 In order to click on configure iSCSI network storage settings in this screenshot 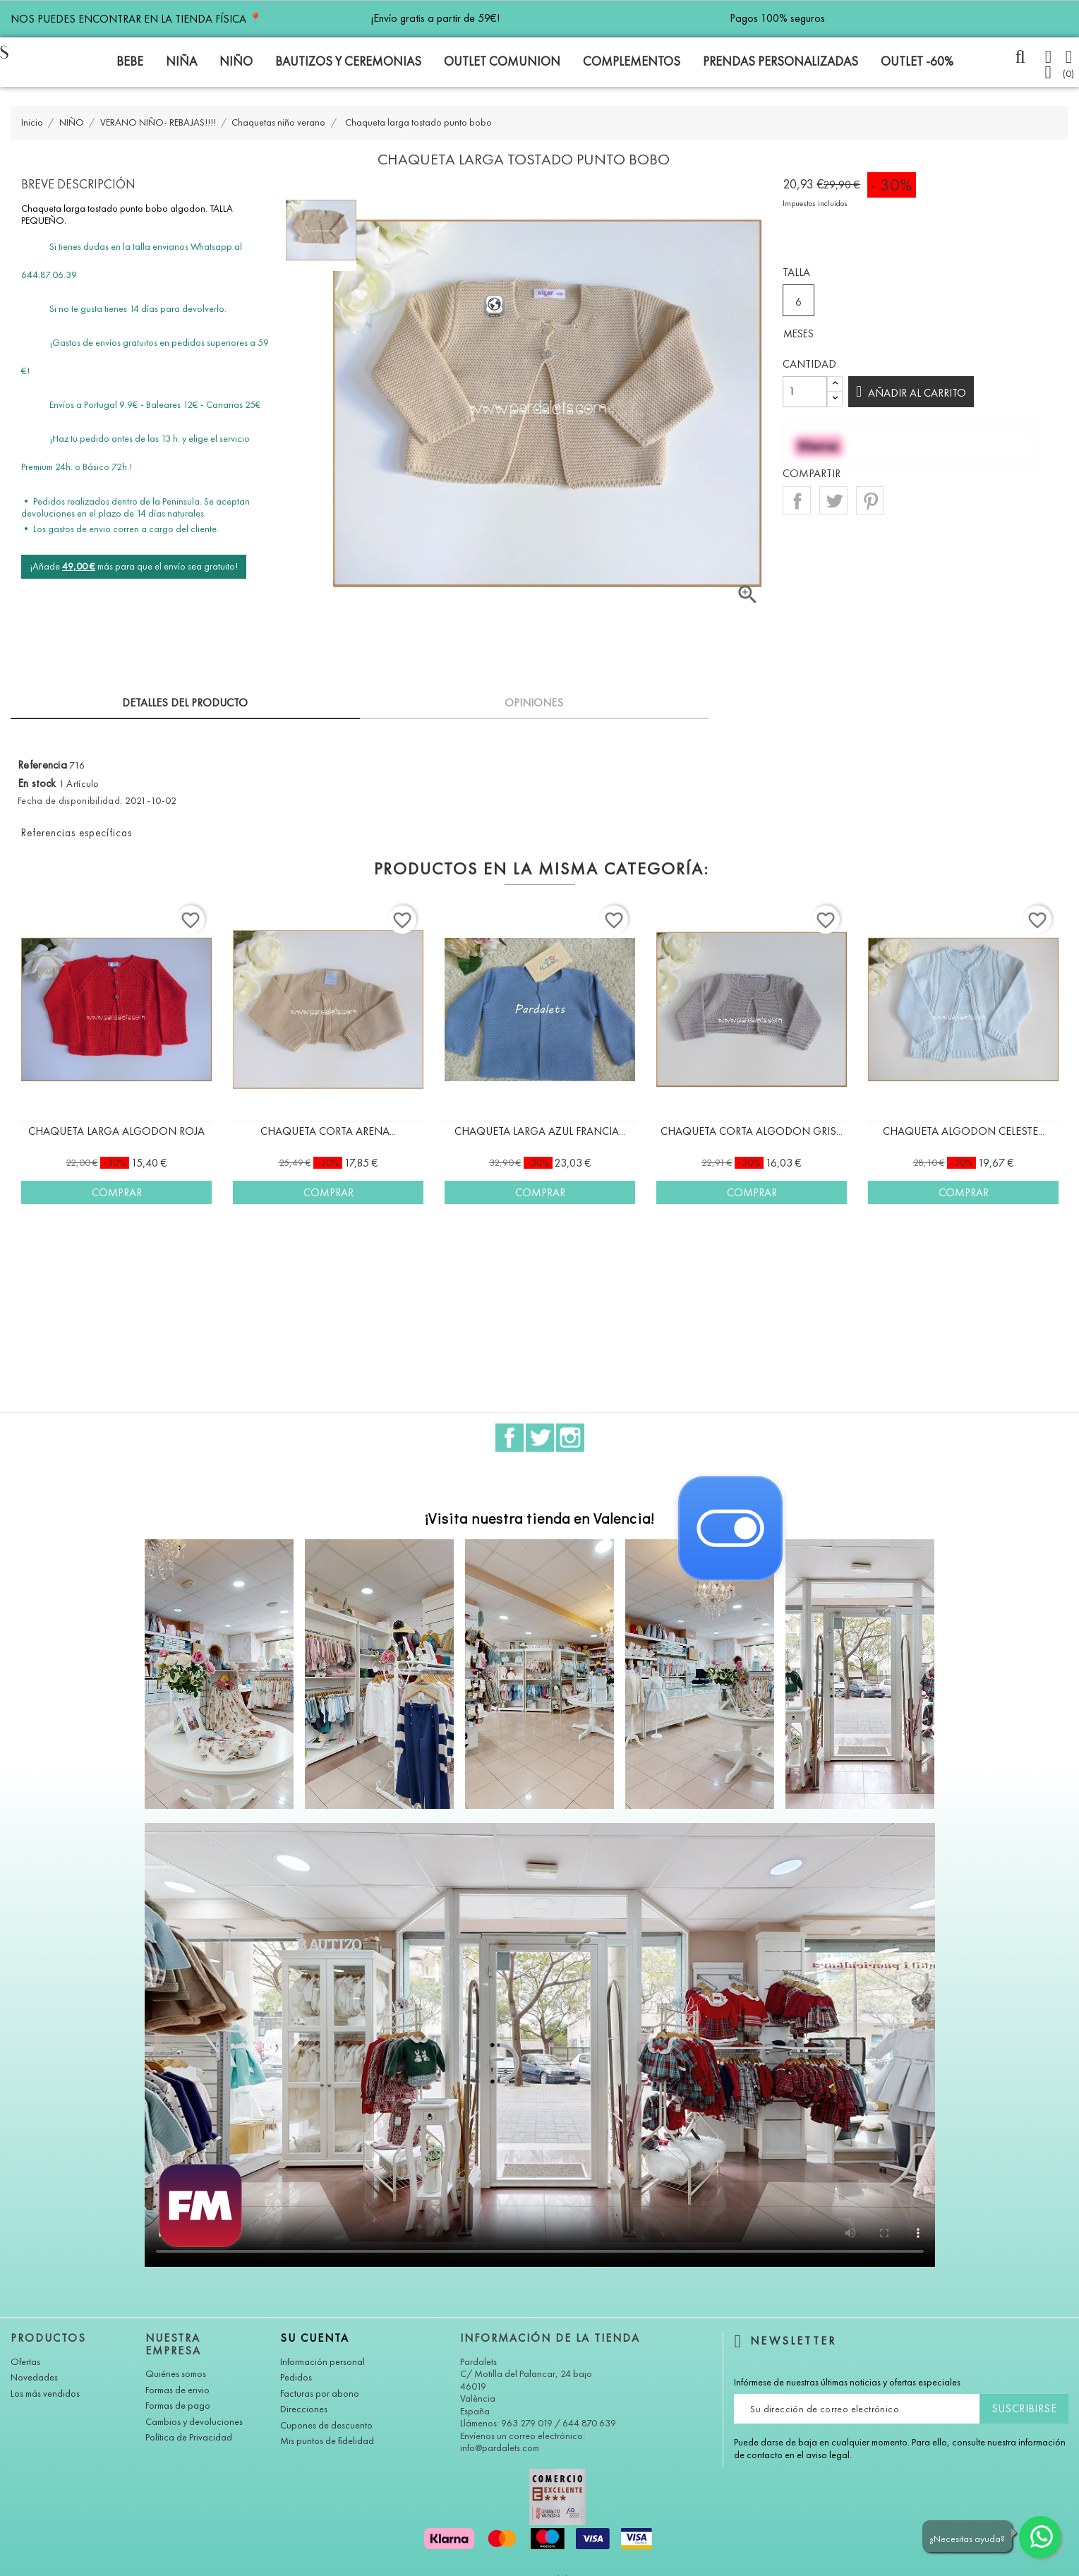, I will do `click(494, 306)`.